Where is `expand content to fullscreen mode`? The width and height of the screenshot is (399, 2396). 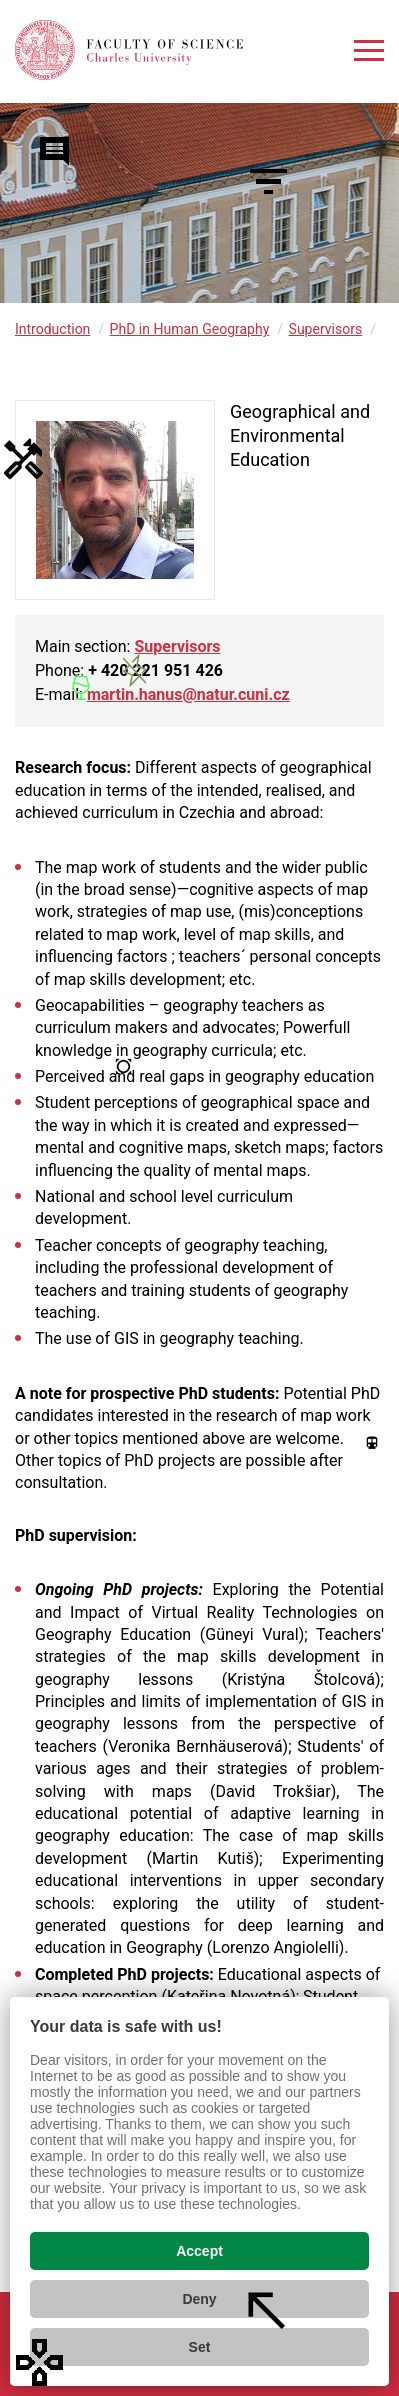
expand content to fullscreen mode is located at coordinates (123, 1066).